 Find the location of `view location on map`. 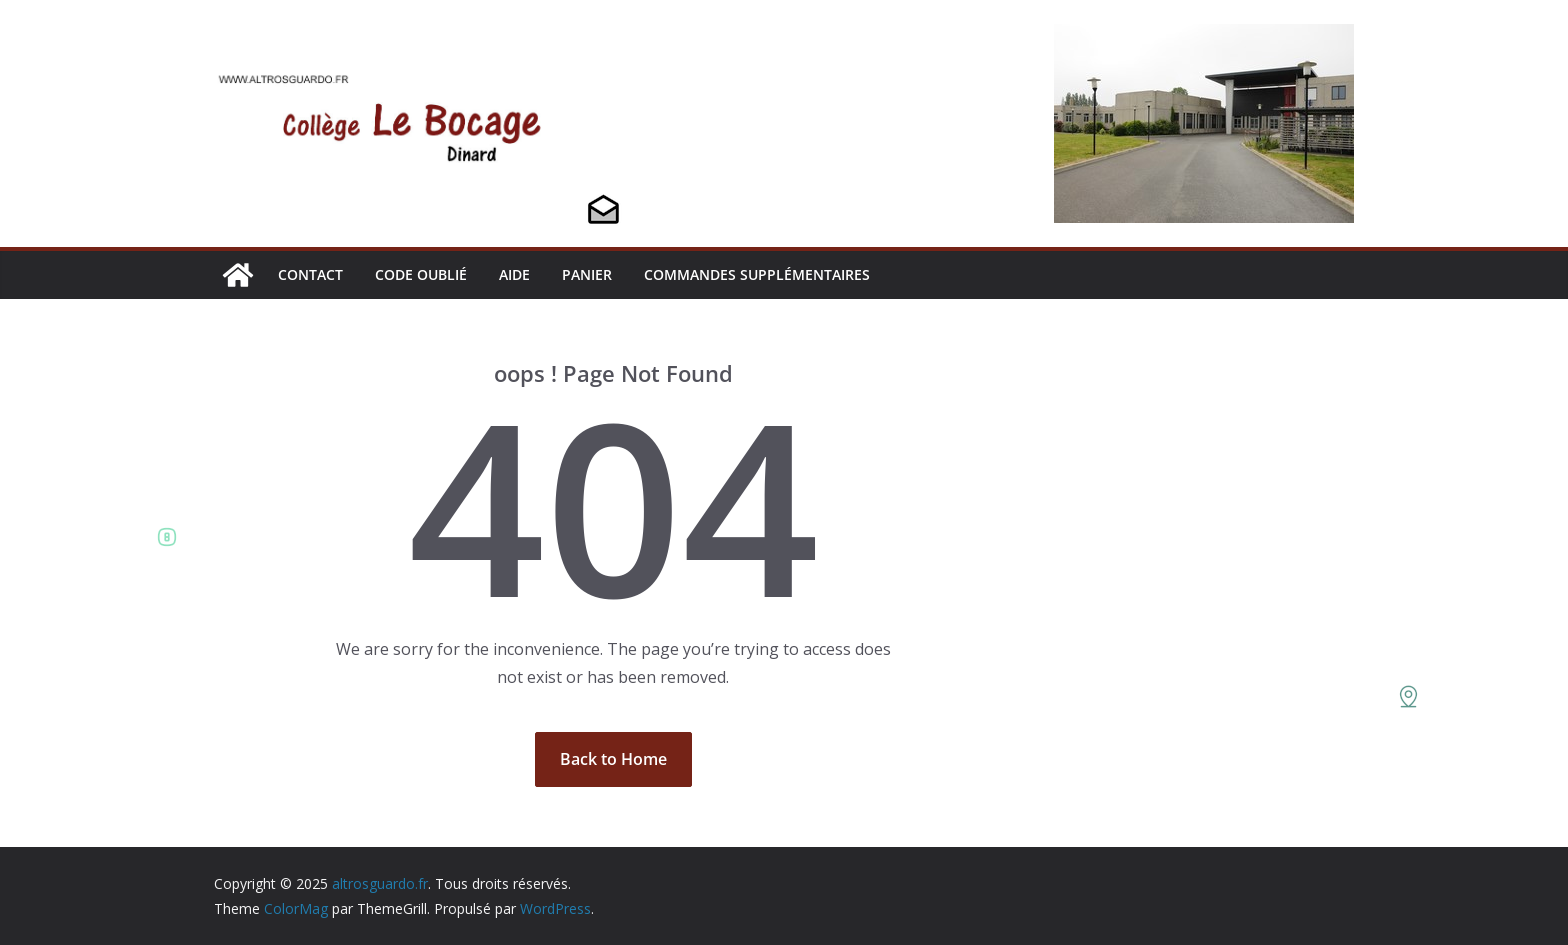

view location on map is located at coordinates (1408, 696).